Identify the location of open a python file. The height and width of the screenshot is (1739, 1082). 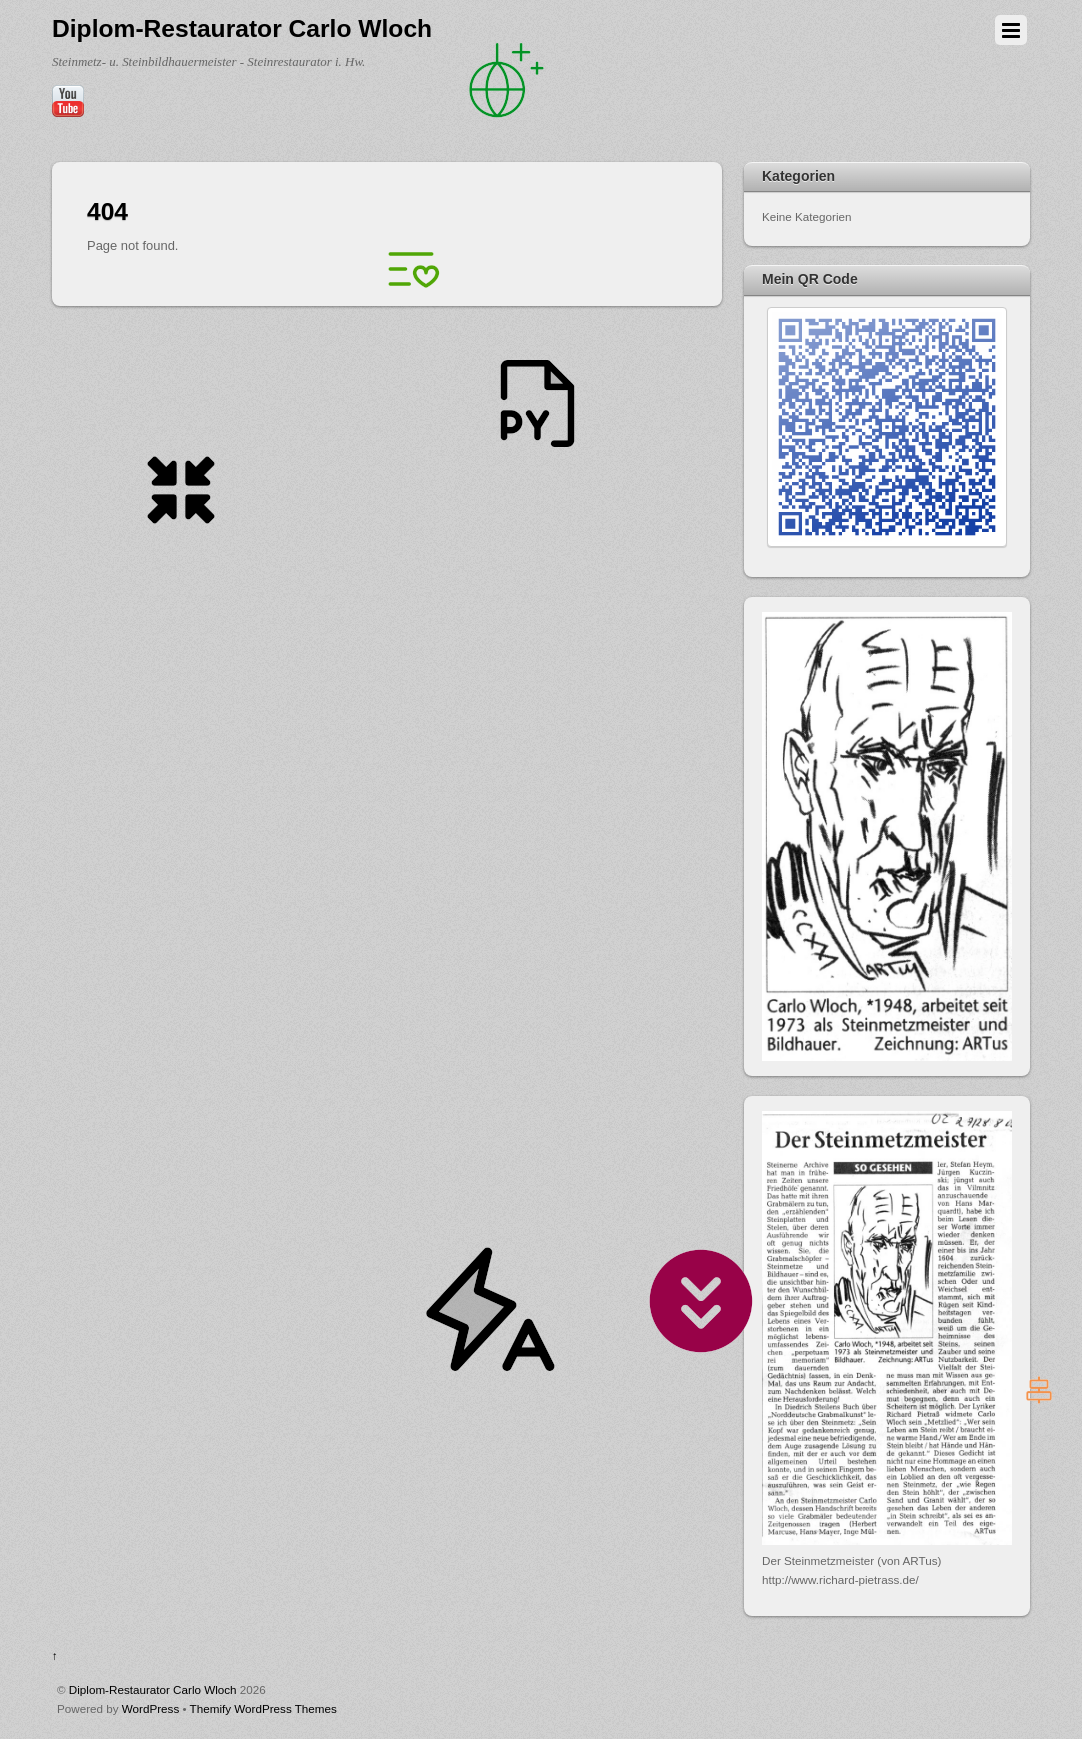
(537, 403).